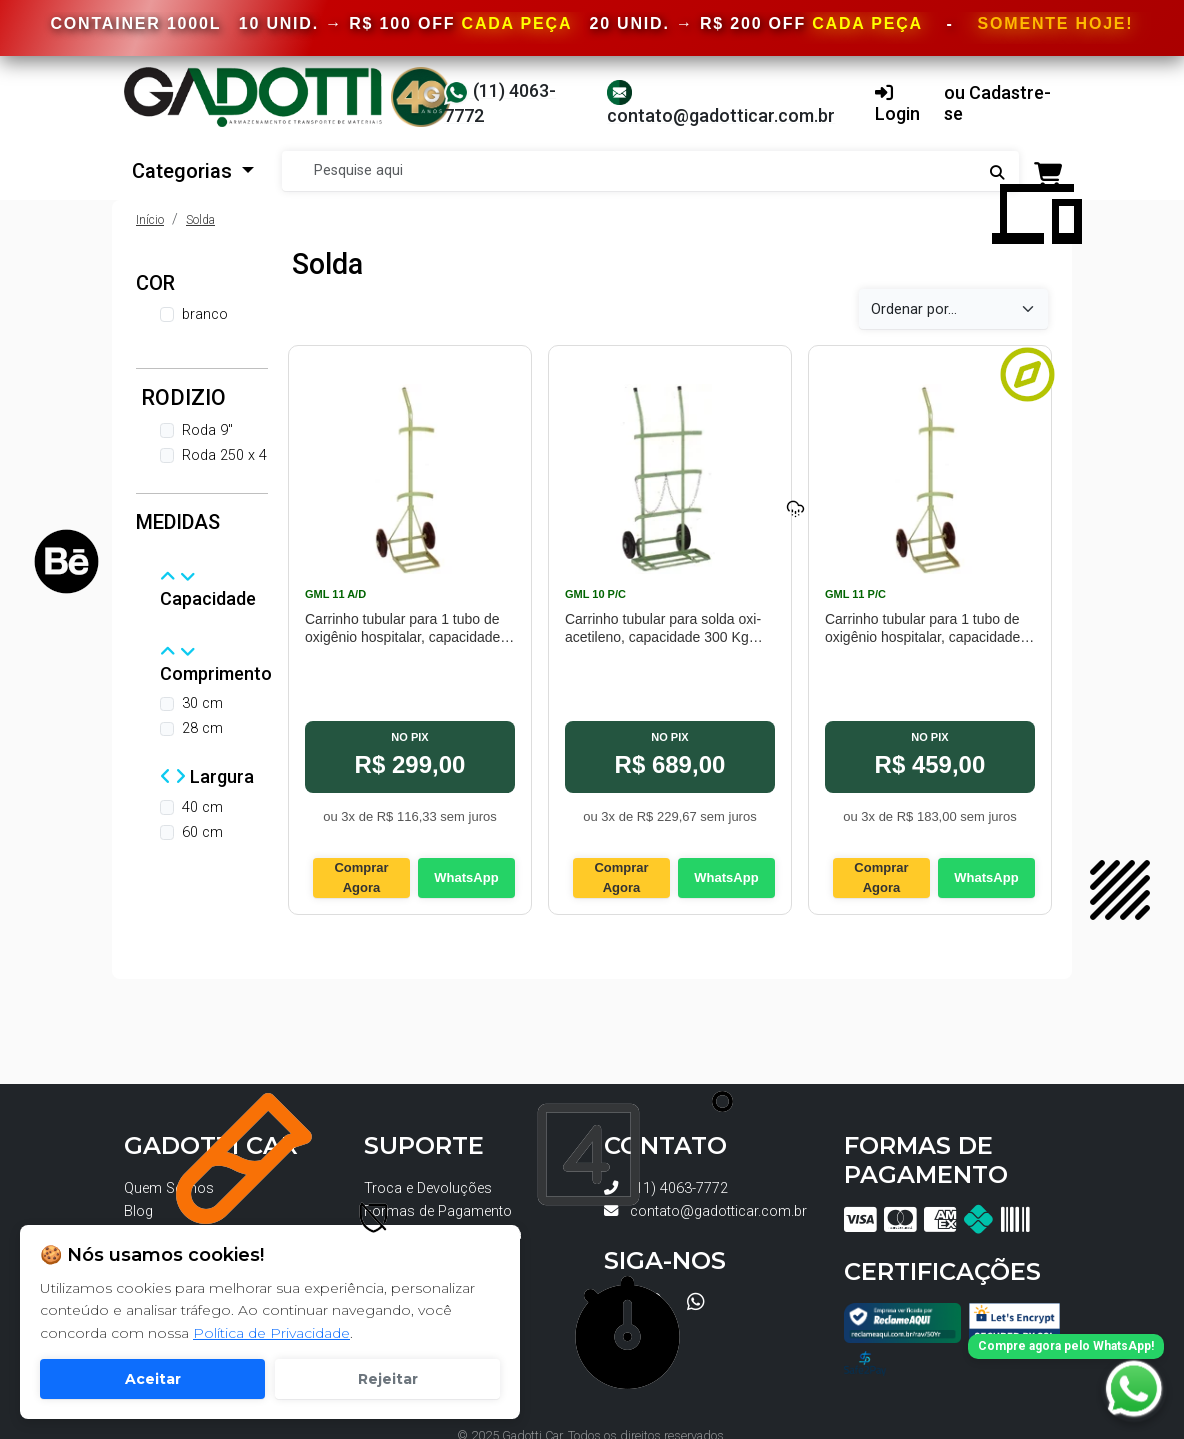 The image size is (1184, 1439). I want to click on security or protection is disabled, so click(373, 1216).